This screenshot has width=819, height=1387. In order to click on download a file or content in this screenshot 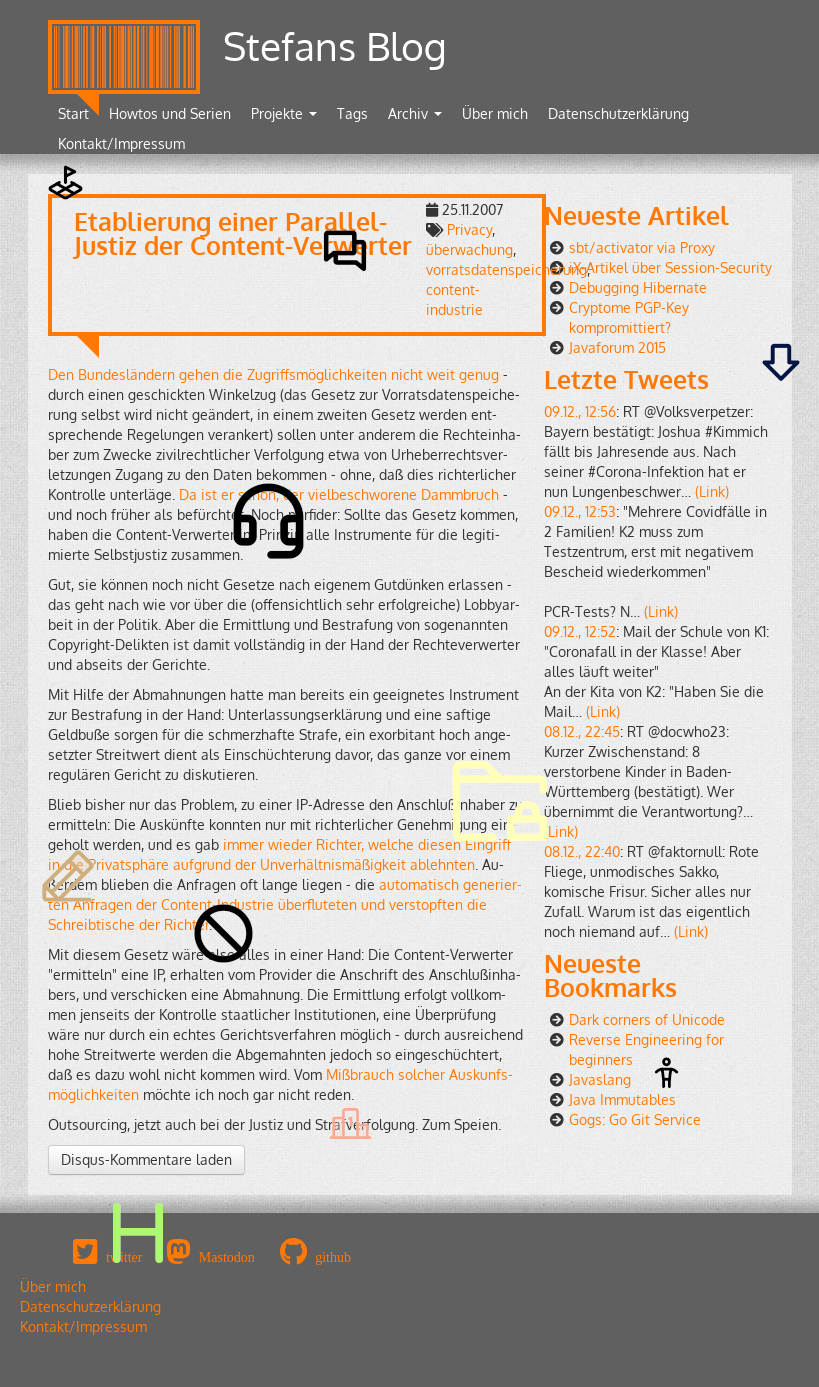, I will do `click(781, 361)`.